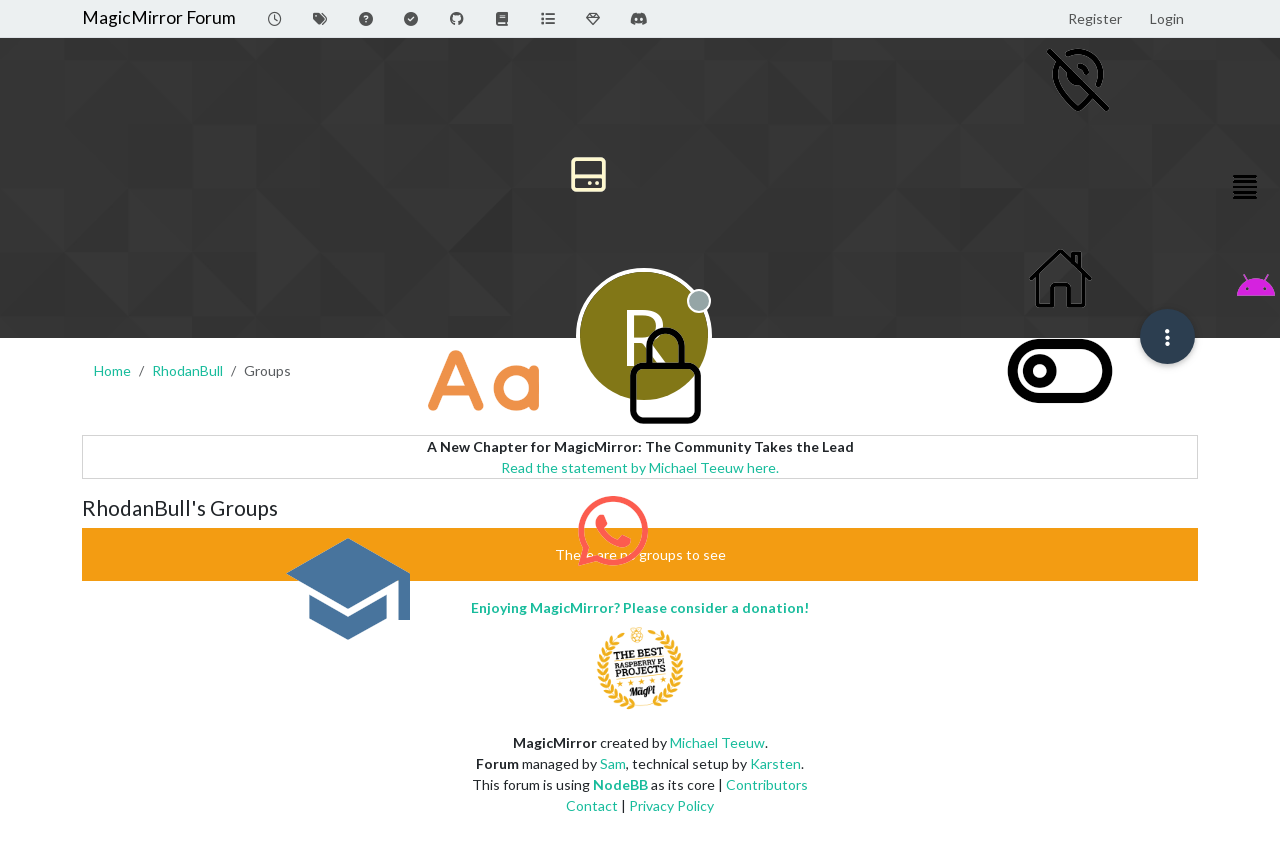 The width and height of the screenshot is (1280, 846). Describe the element at coordinates (665, 375) in the screenshot. I see `indicates a locked or secured item` at that location.